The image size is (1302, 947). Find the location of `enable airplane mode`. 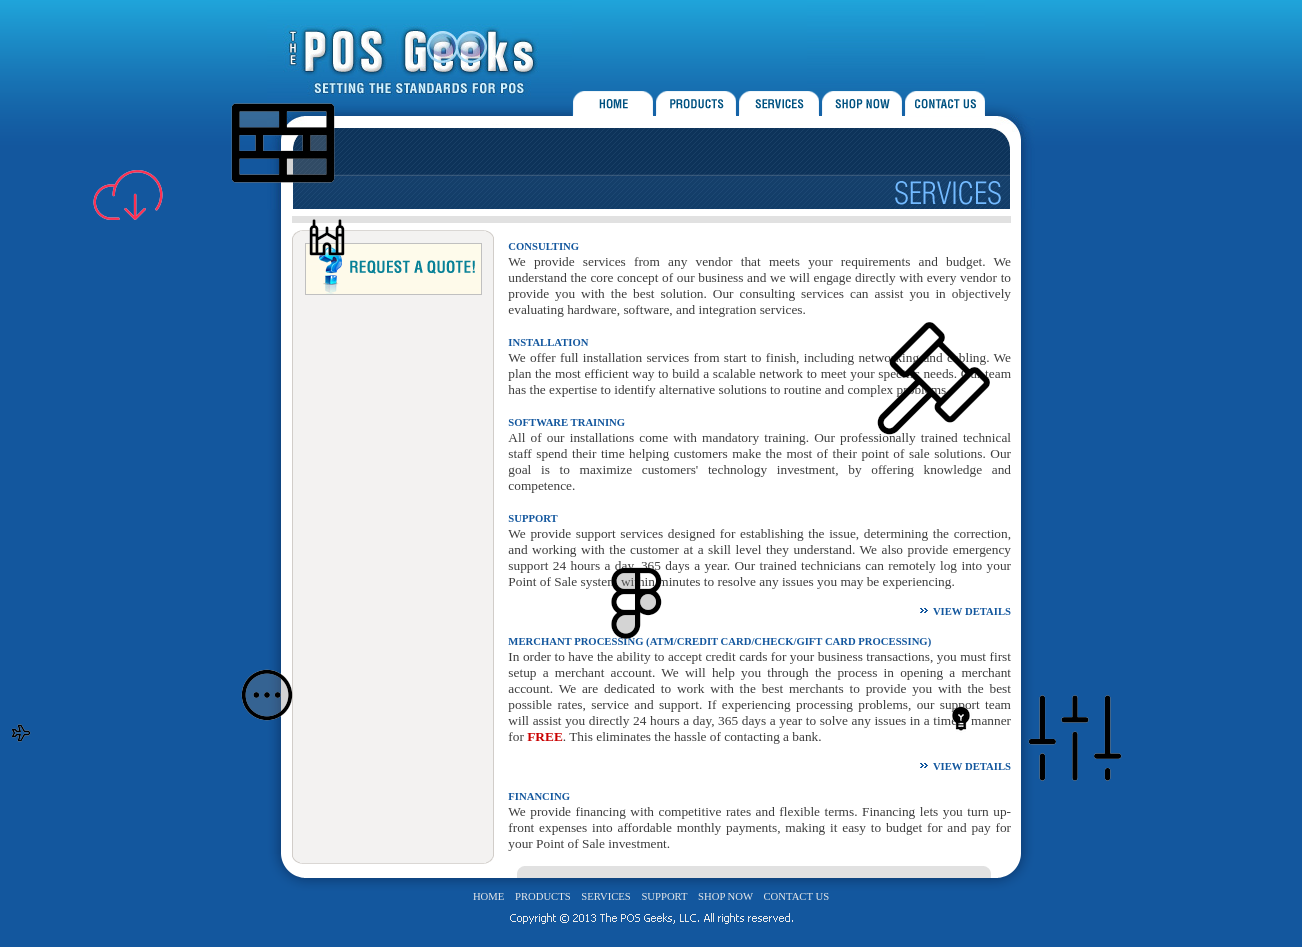

enable airplane mode is located at coordinates (21, 733).